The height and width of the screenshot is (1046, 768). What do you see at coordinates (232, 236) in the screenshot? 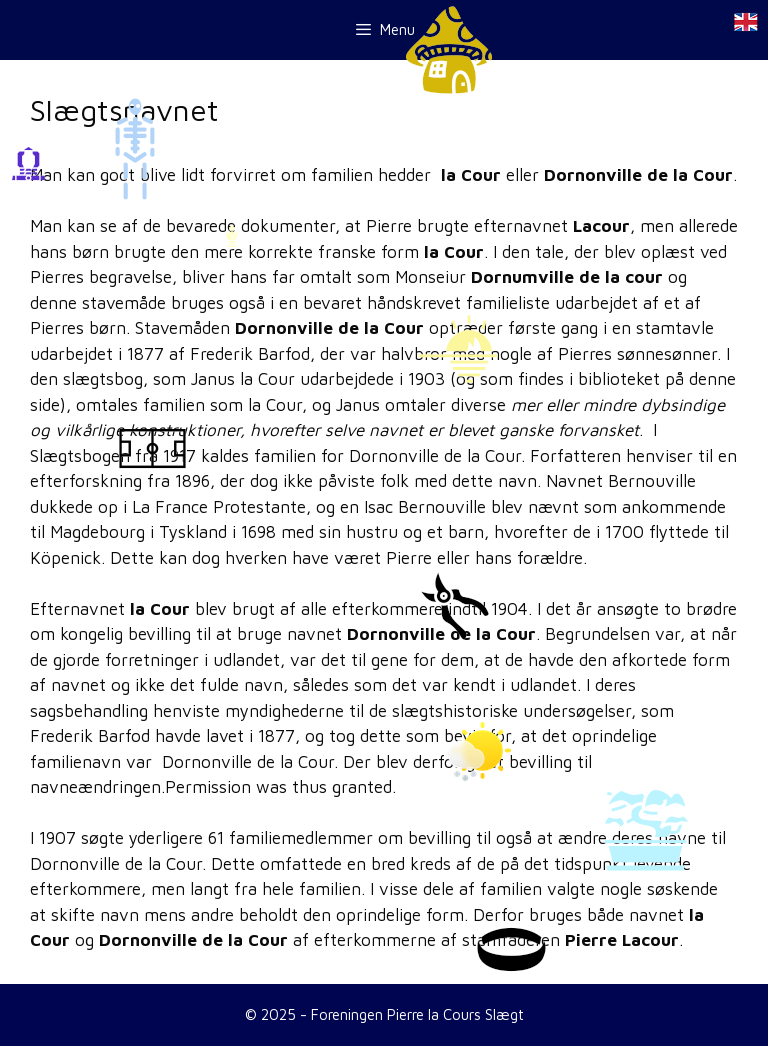
I see `access philosophy or humanities content` at bounding box center [232, 236].